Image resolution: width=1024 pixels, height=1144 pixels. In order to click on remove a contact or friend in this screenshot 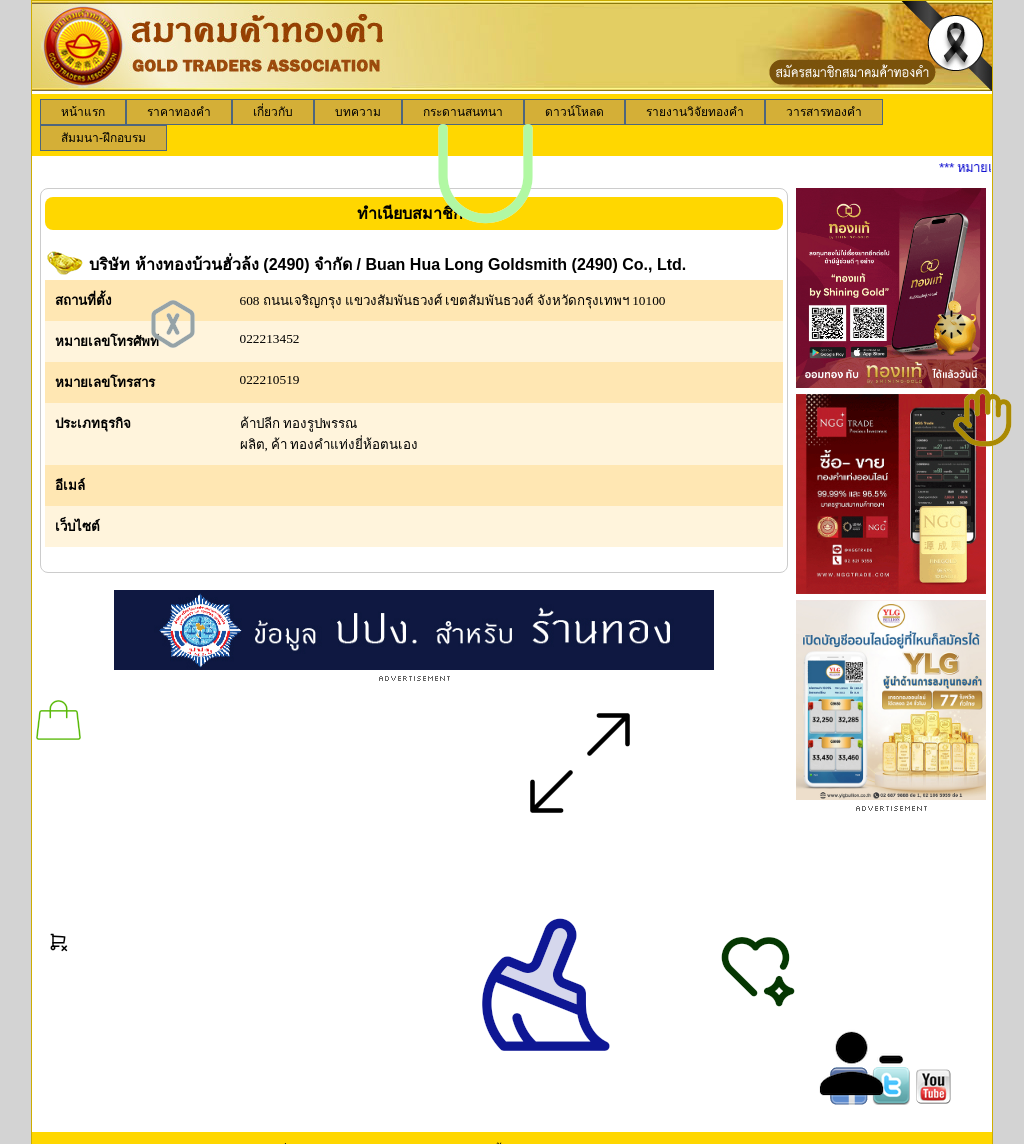, I will do `click(859, 1063)`.